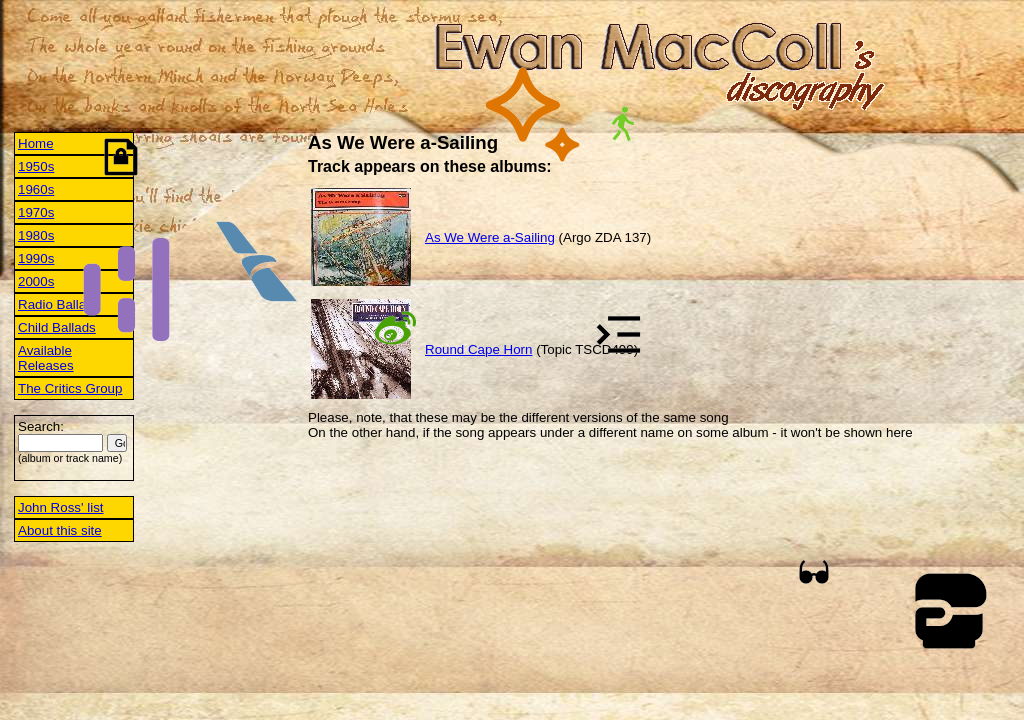 The height and width of the screenshot is (720, 1024). Describe the element at coordinates (622, 123) in the screenshot. I see `select walking directions` at that location.